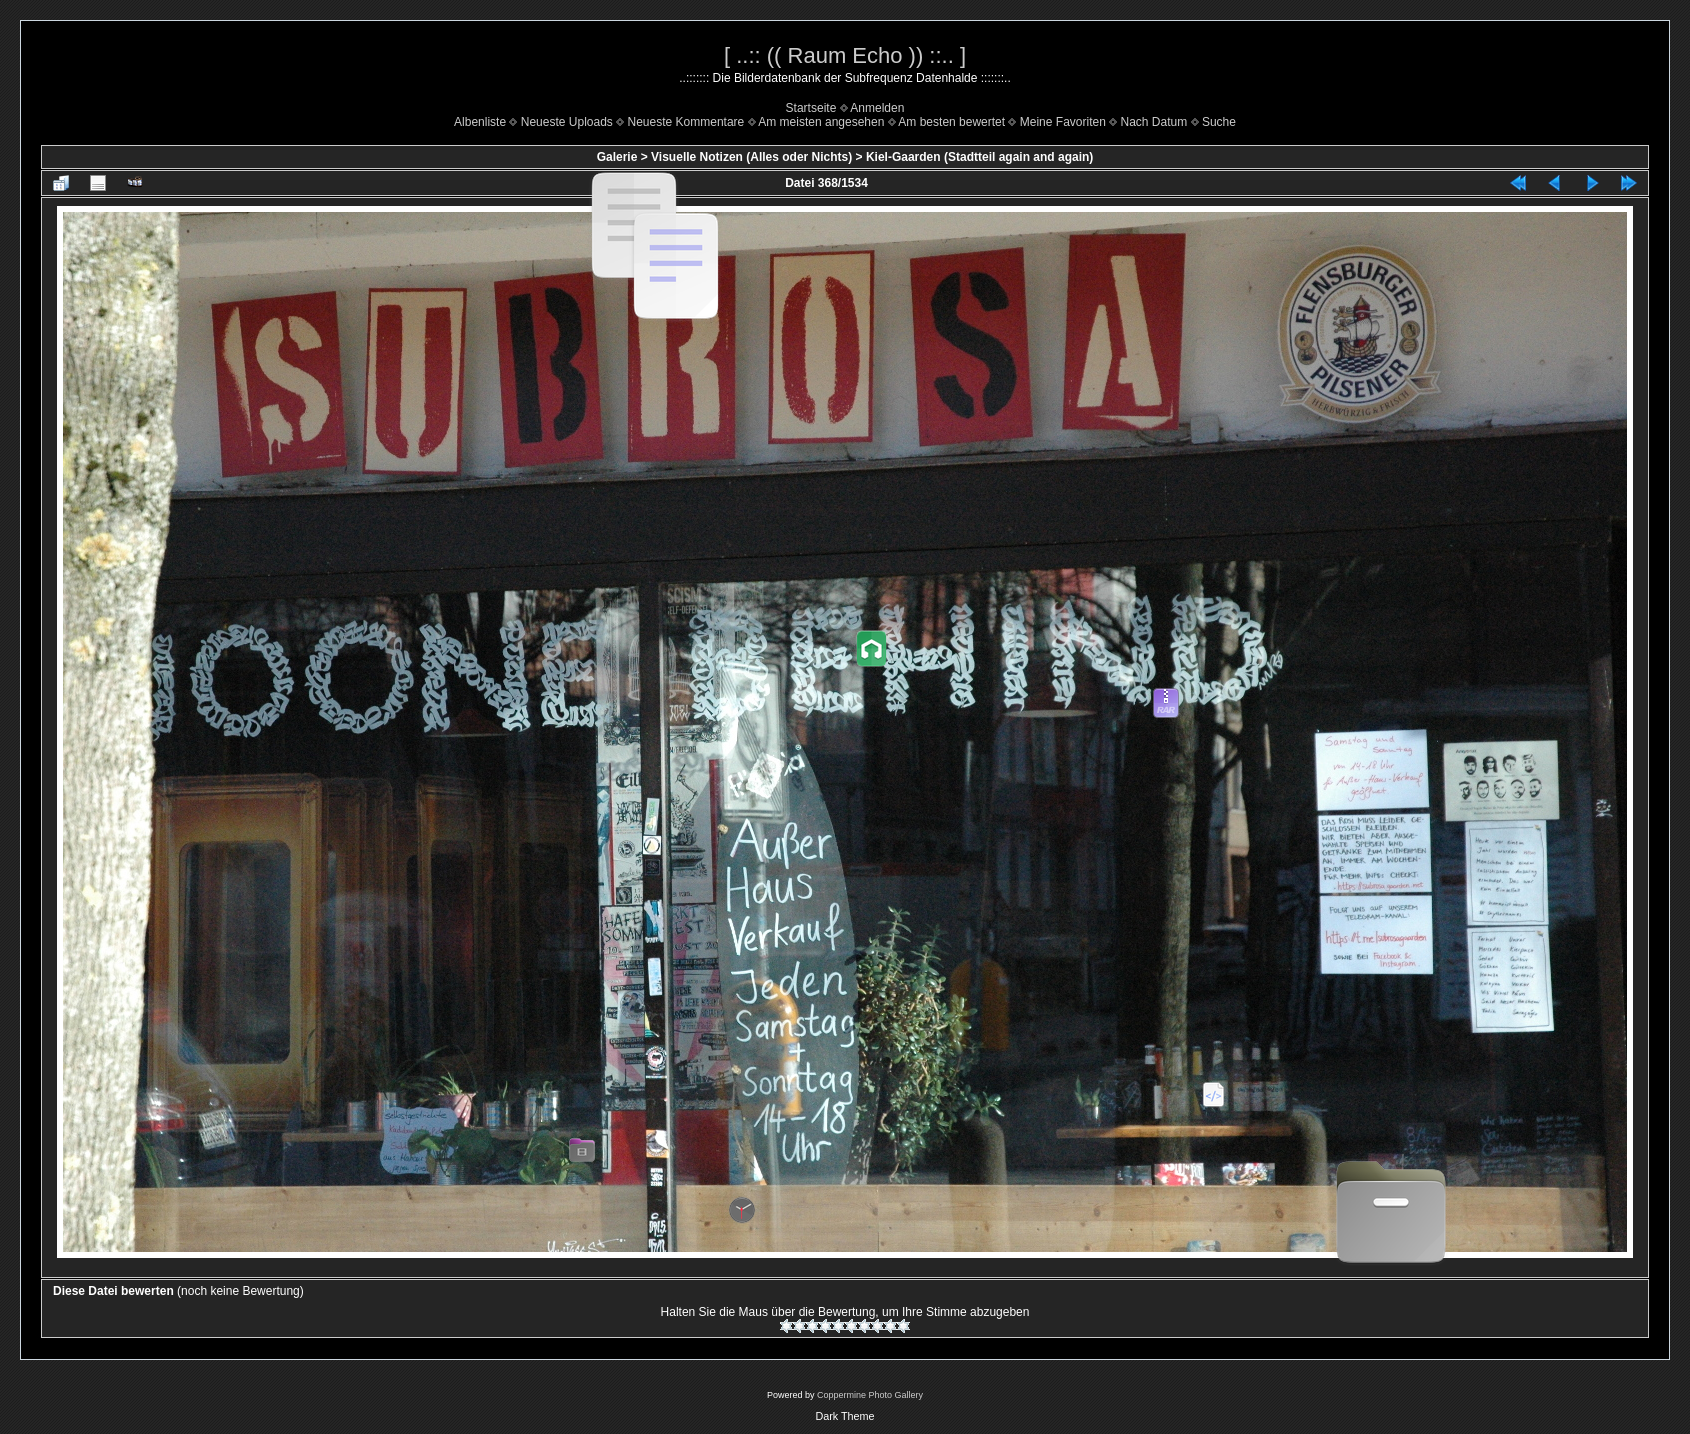 The height and width of the screenshot is (1434, 1690). Describe the element at coordinates (871, 648) in the screenshot. I see `an LMMS music project file` at that location.